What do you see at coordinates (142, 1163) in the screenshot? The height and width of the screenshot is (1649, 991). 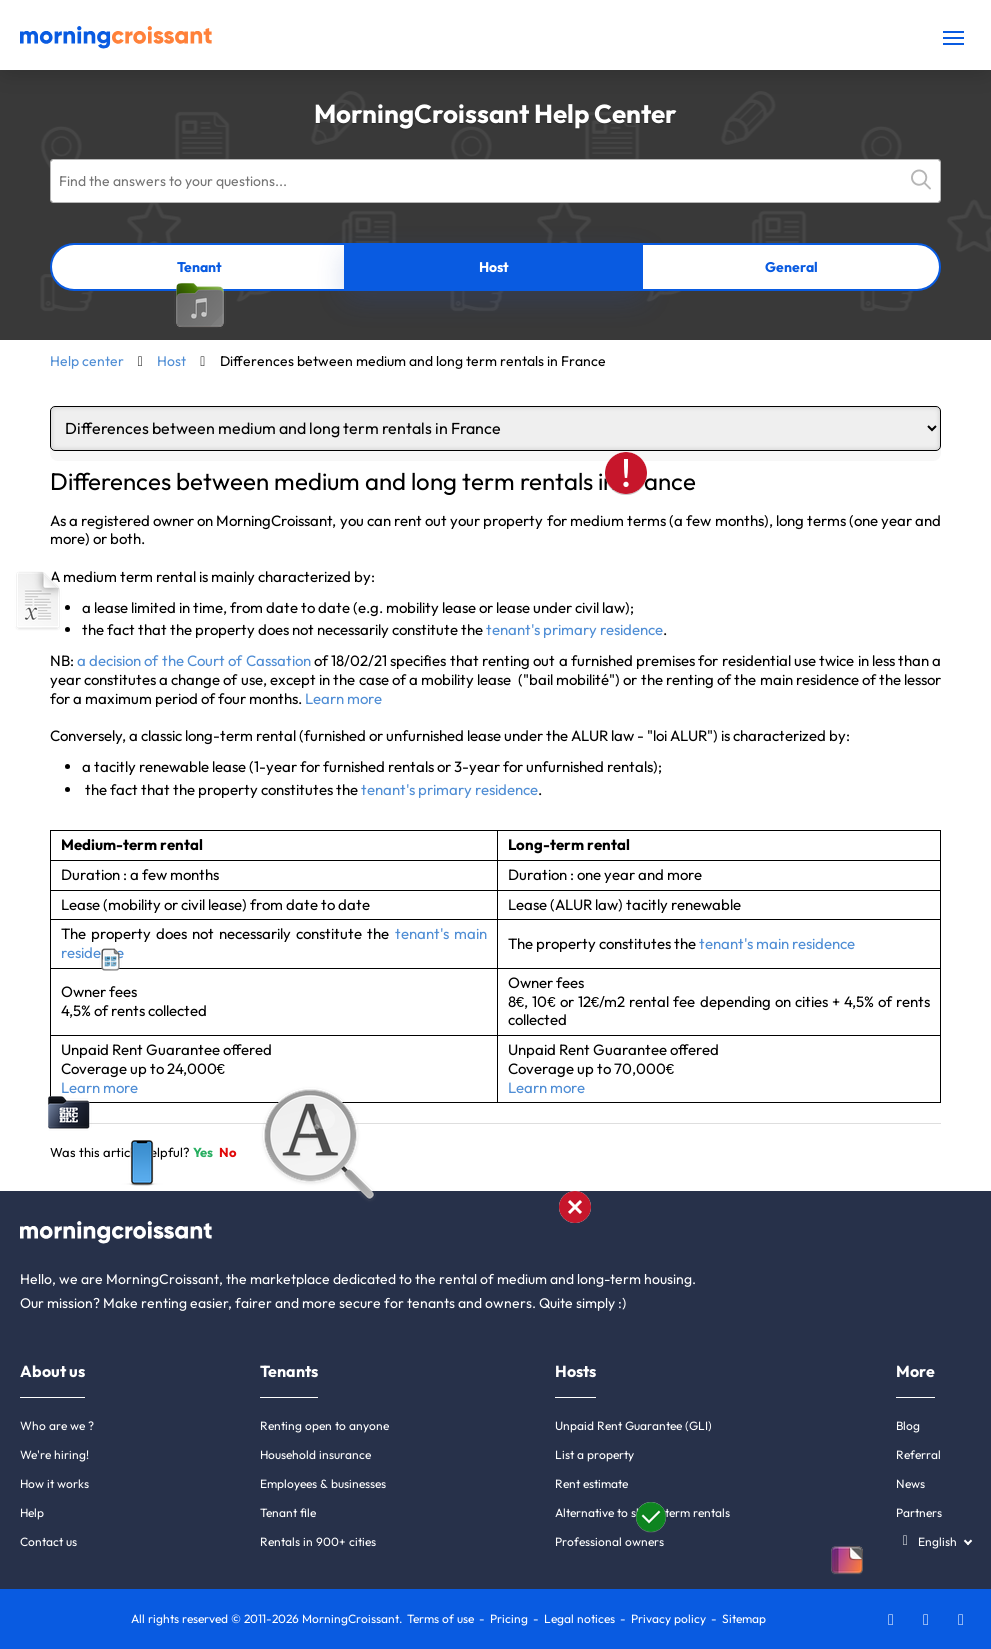 I see `iPhone 11 device icon` at bounding box center [142, 1163].